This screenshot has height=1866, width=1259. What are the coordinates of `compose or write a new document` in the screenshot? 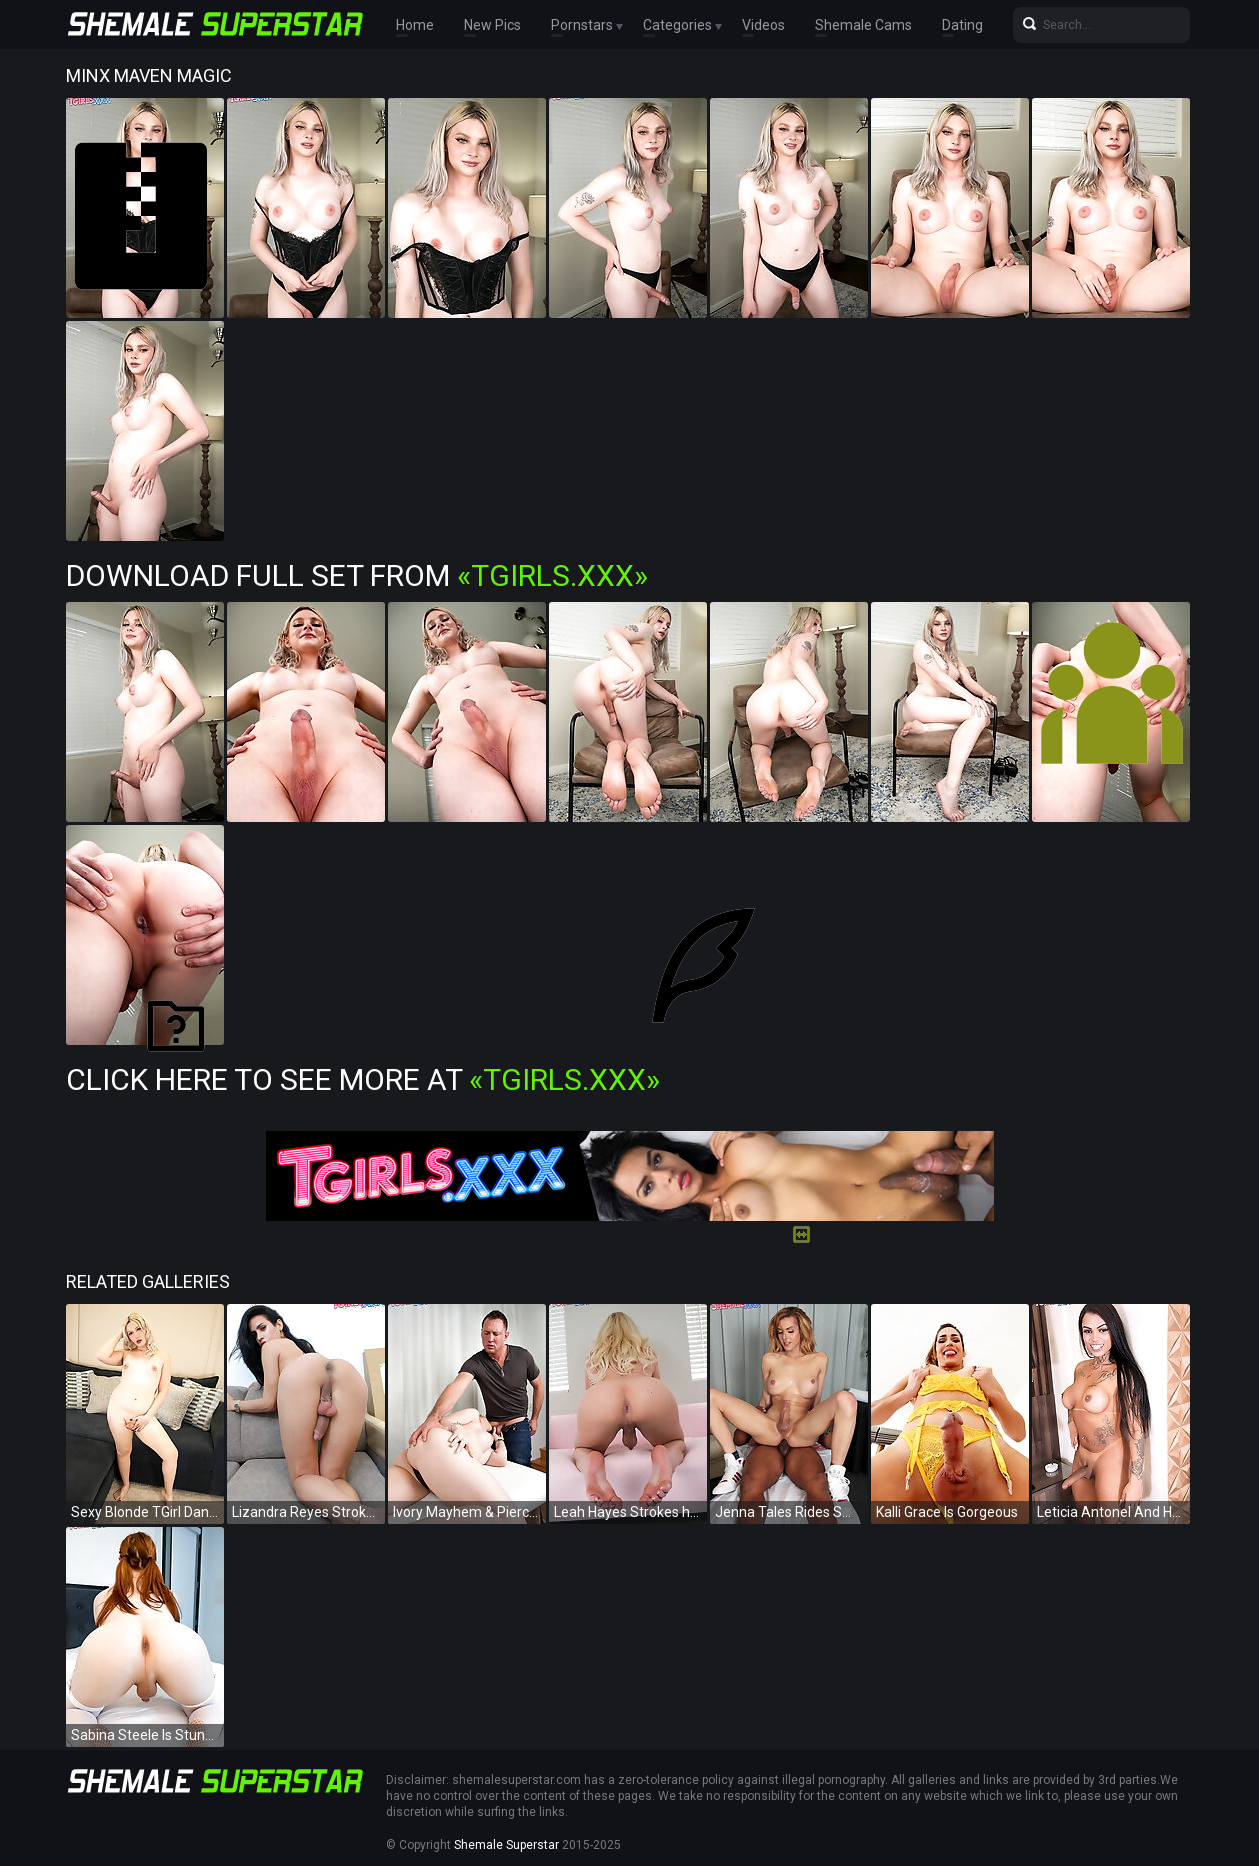 It's located at (703, 965).